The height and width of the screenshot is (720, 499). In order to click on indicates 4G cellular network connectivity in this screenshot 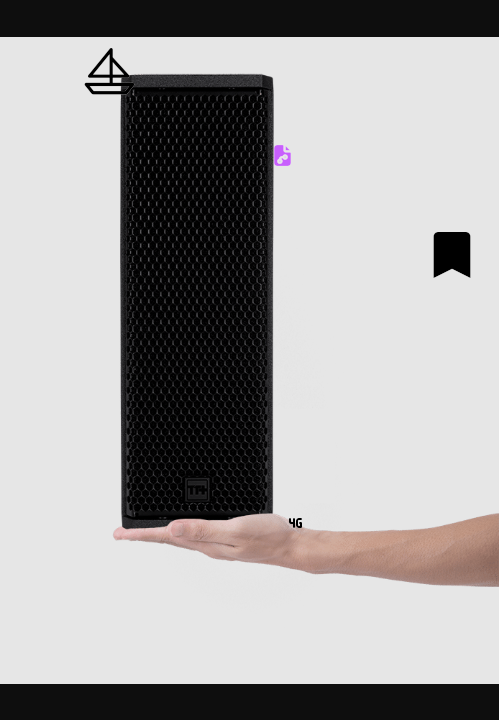, I will do `click(296, 523)`.